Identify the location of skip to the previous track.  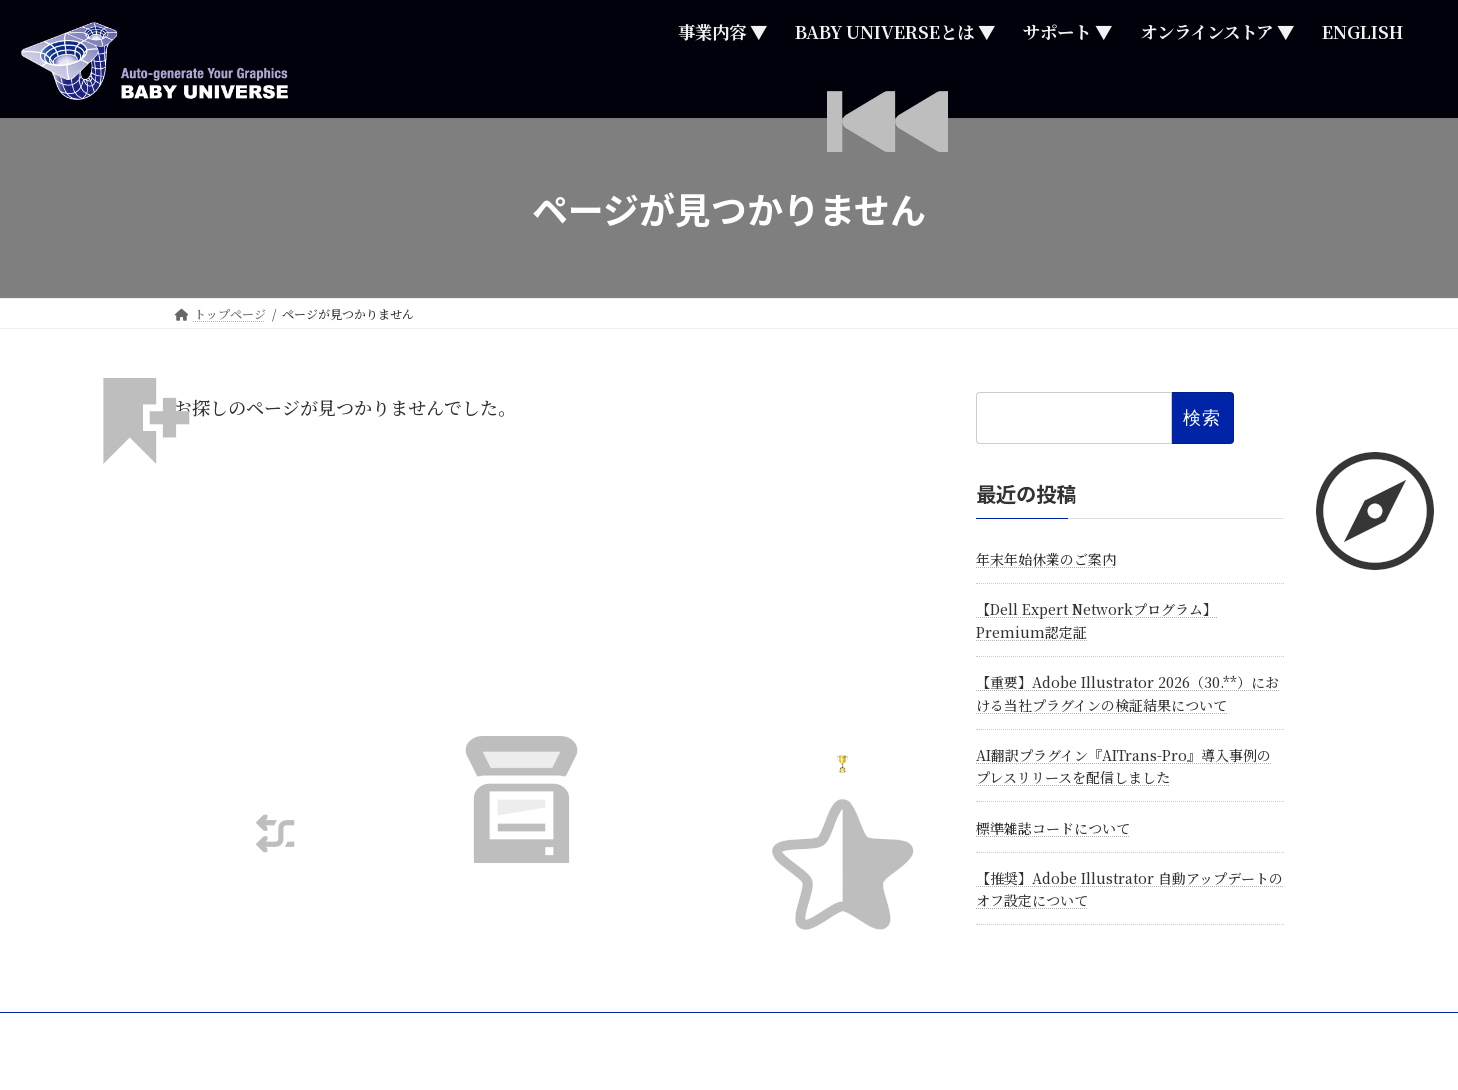
(887, 121).